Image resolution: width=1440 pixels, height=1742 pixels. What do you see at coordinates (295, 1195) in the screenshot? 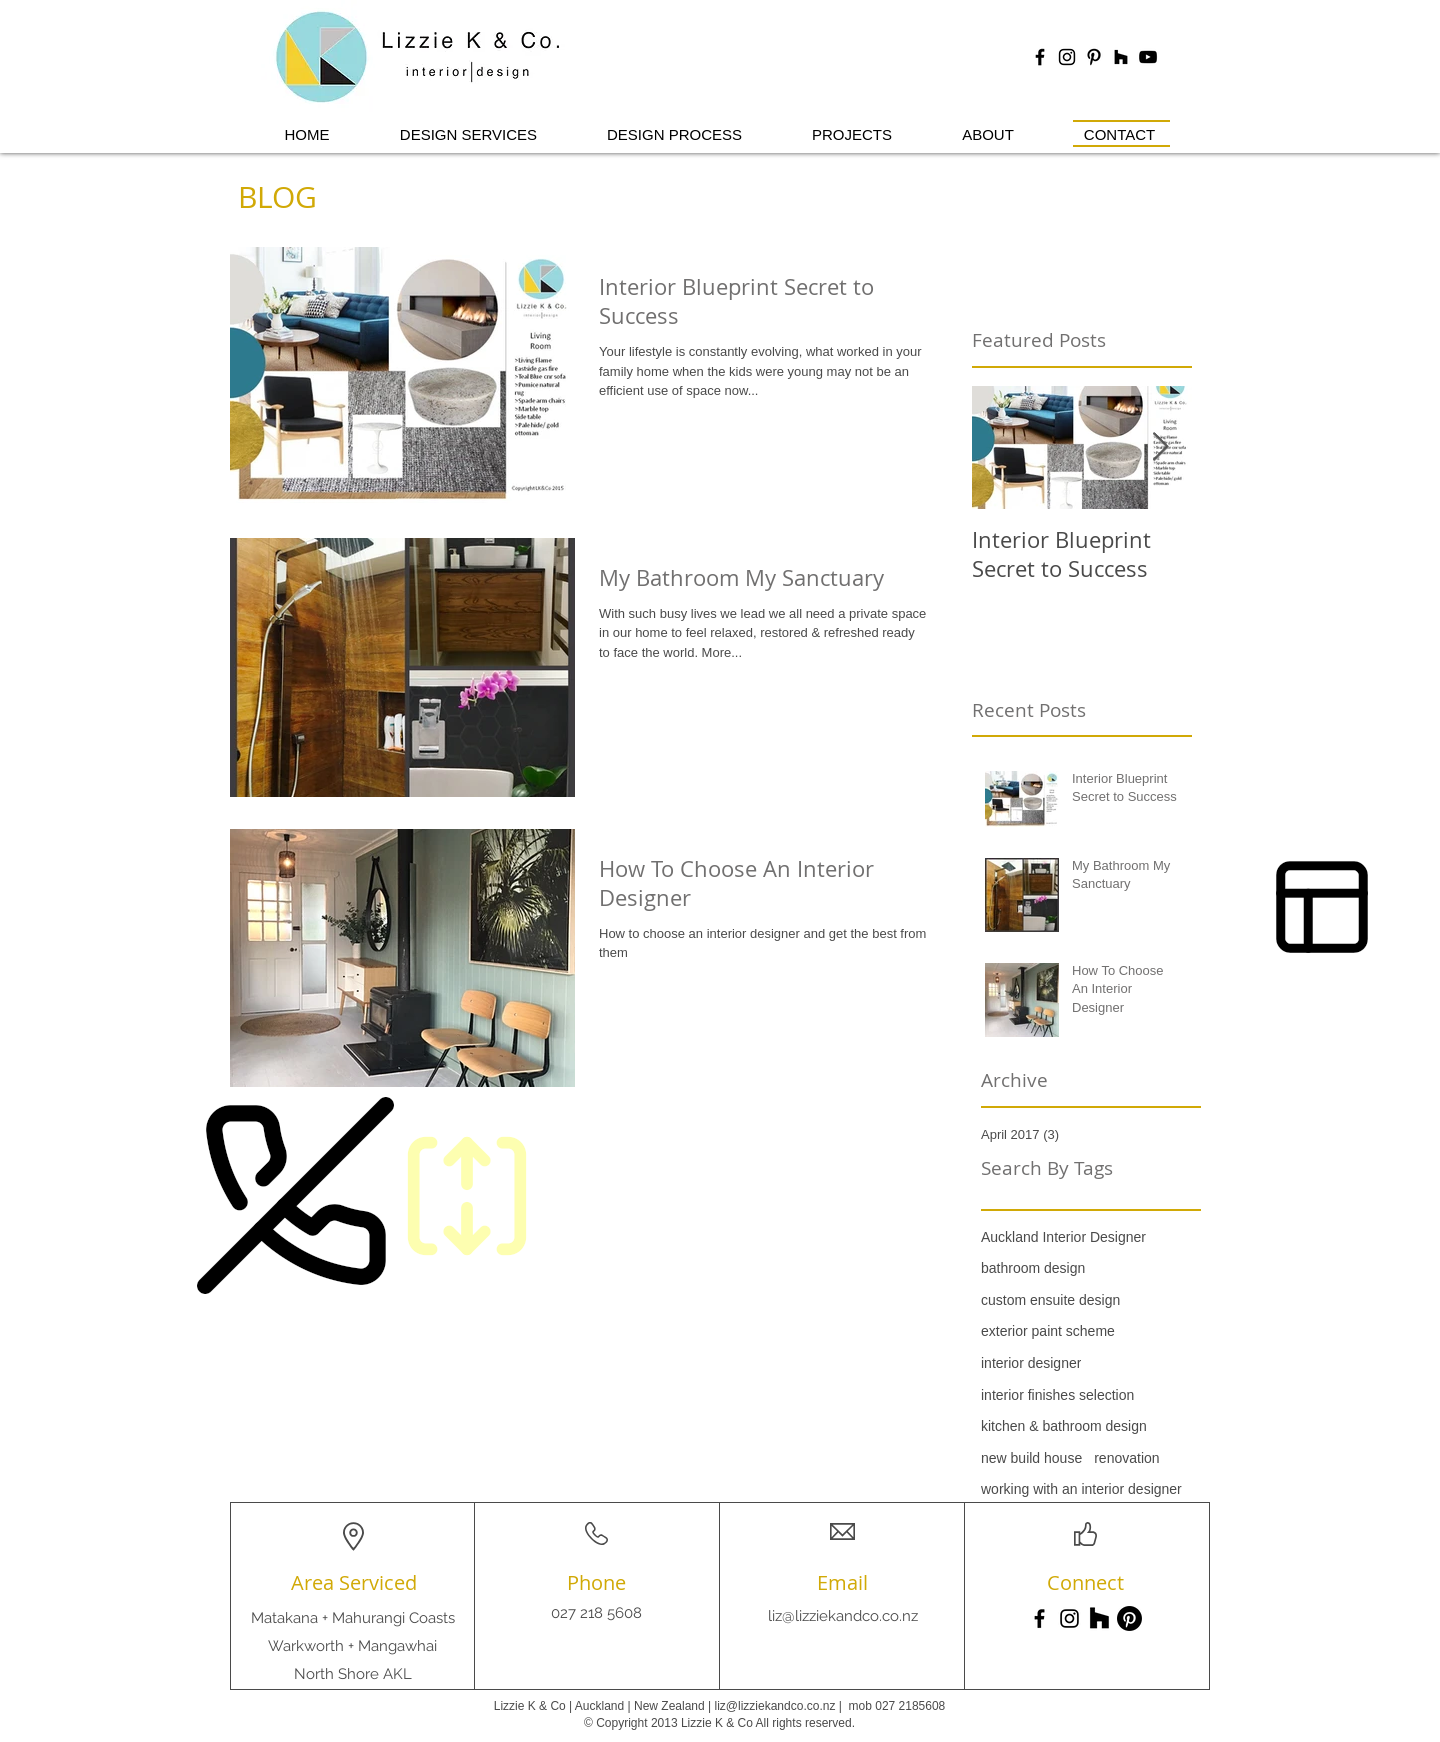
I see `mute or decline an incoming call` at bounding box center [295, 1195].